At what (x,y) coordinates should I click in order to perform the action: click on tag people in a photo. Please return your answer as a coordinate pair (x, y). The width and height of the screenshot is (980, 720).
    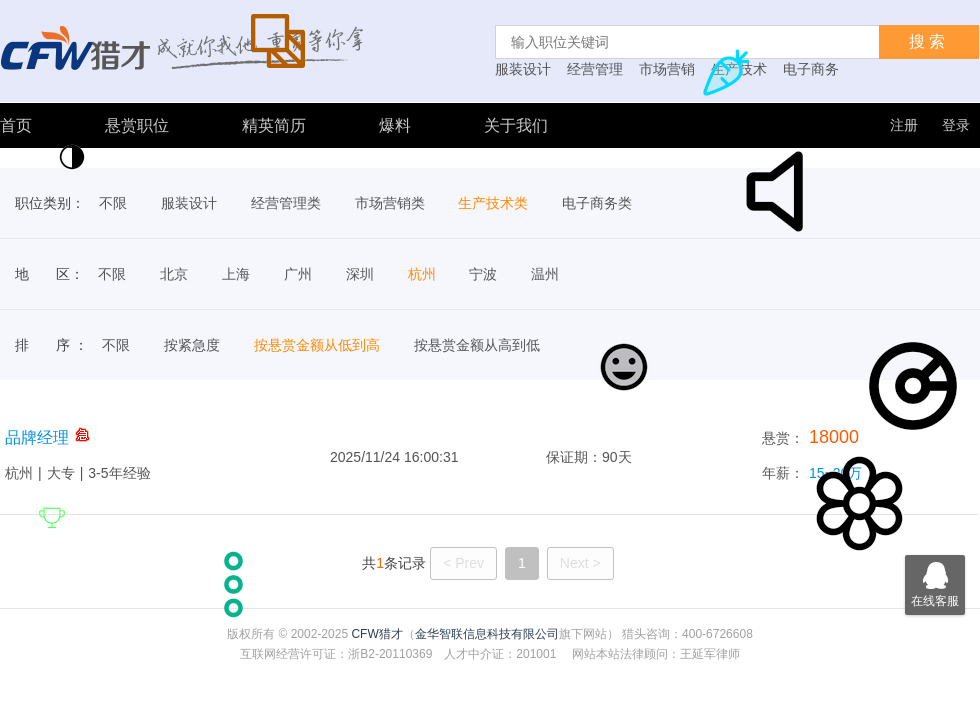
    Looking at the image, I should click on (624, 367).